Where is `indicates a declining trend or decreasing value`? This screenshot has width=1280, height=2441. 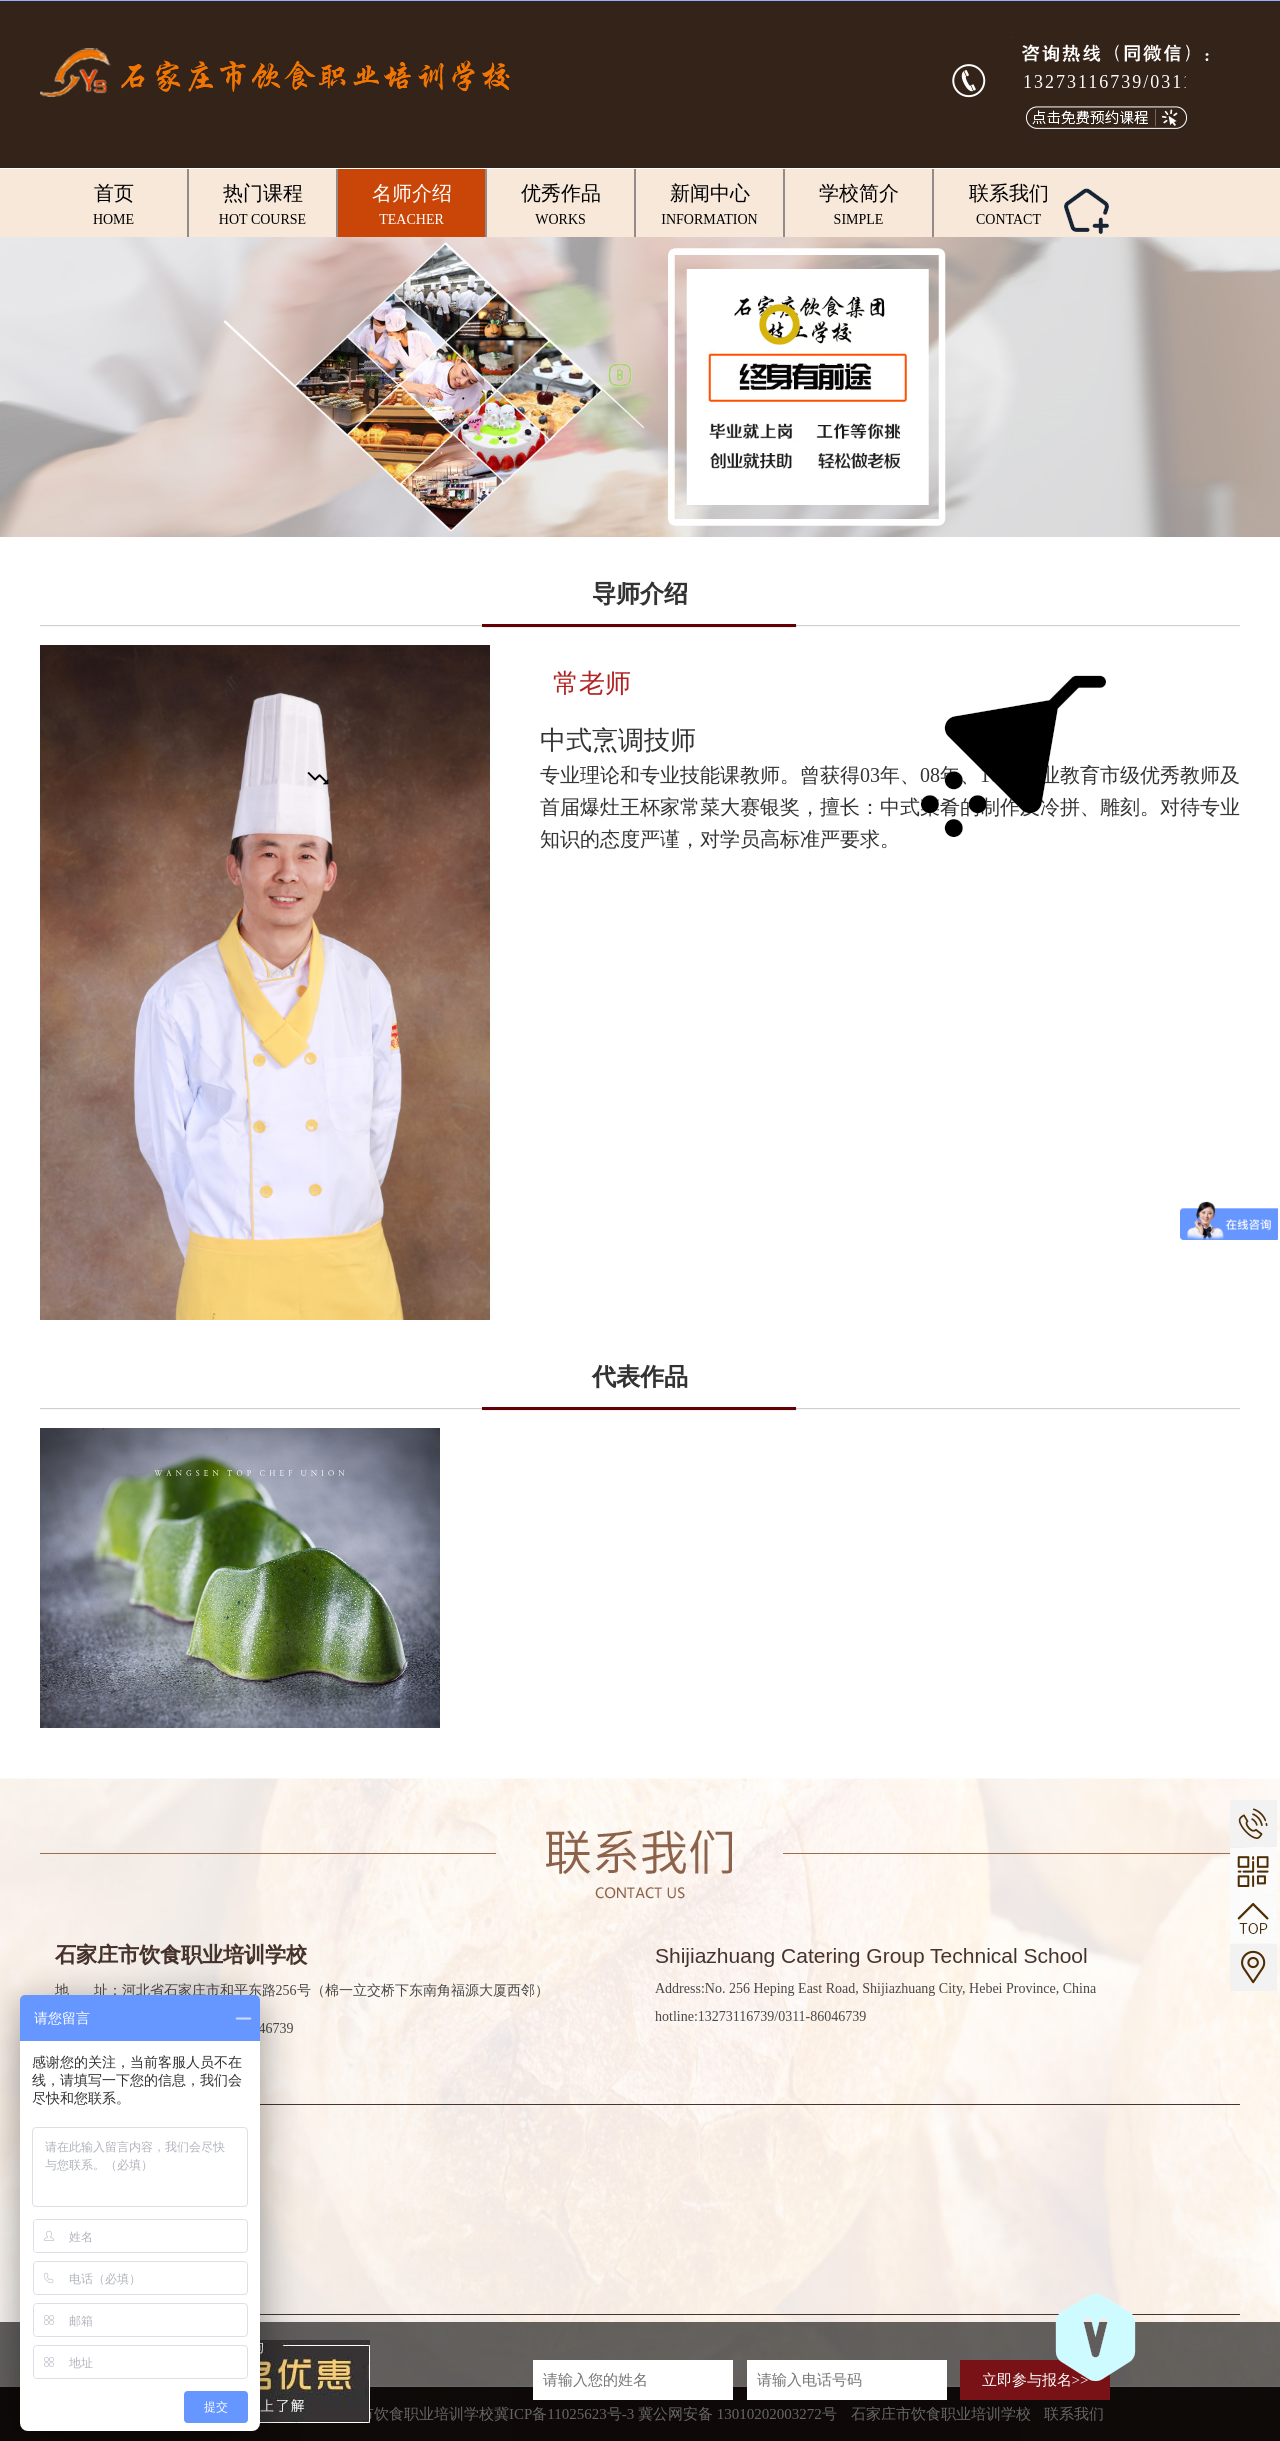 indicates a declining trend or decreasing value is located at coordinates (318, 778).